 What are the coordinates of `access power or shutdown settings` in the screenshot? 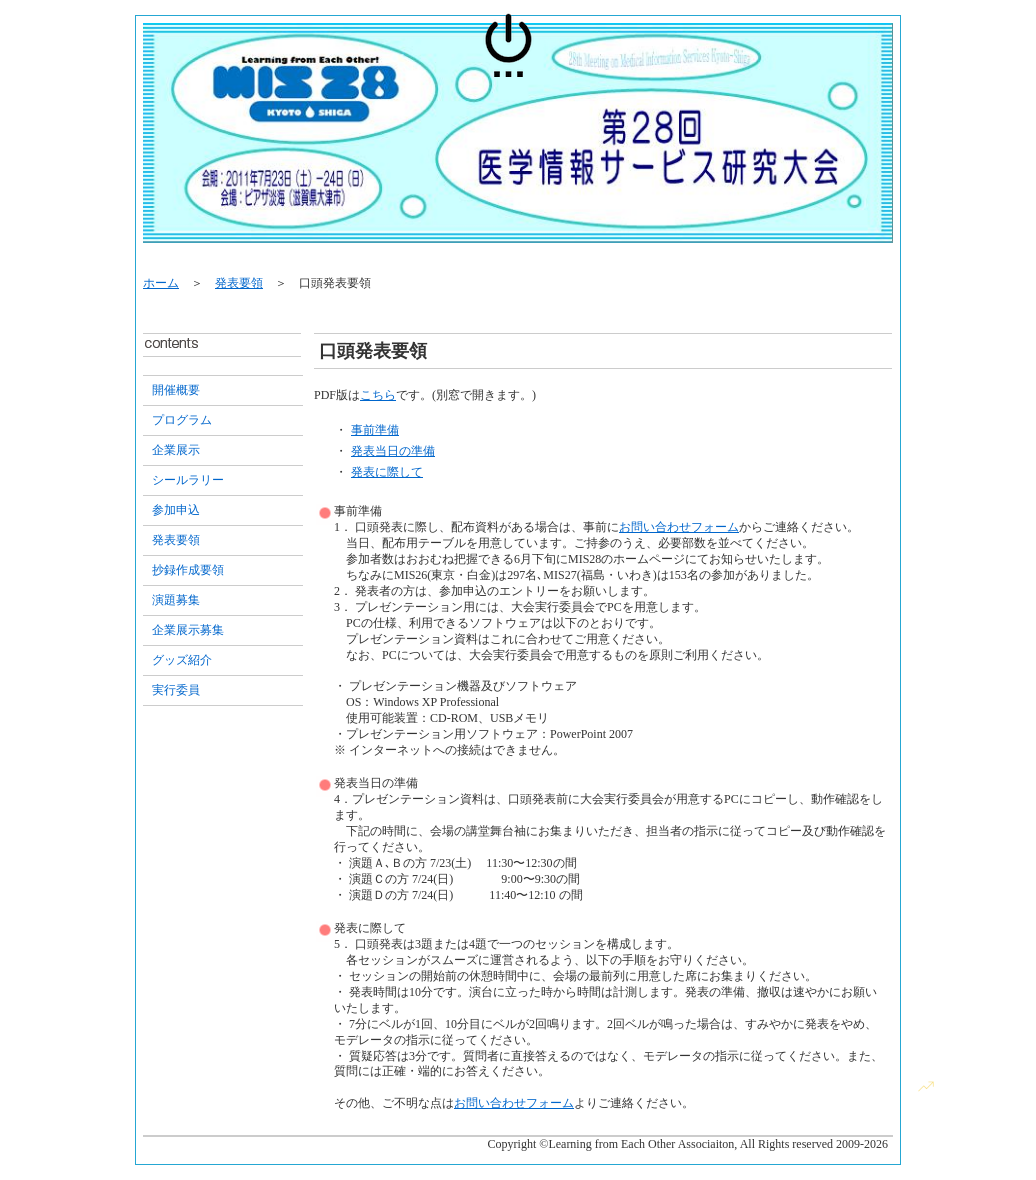 It's located at (508, 42).